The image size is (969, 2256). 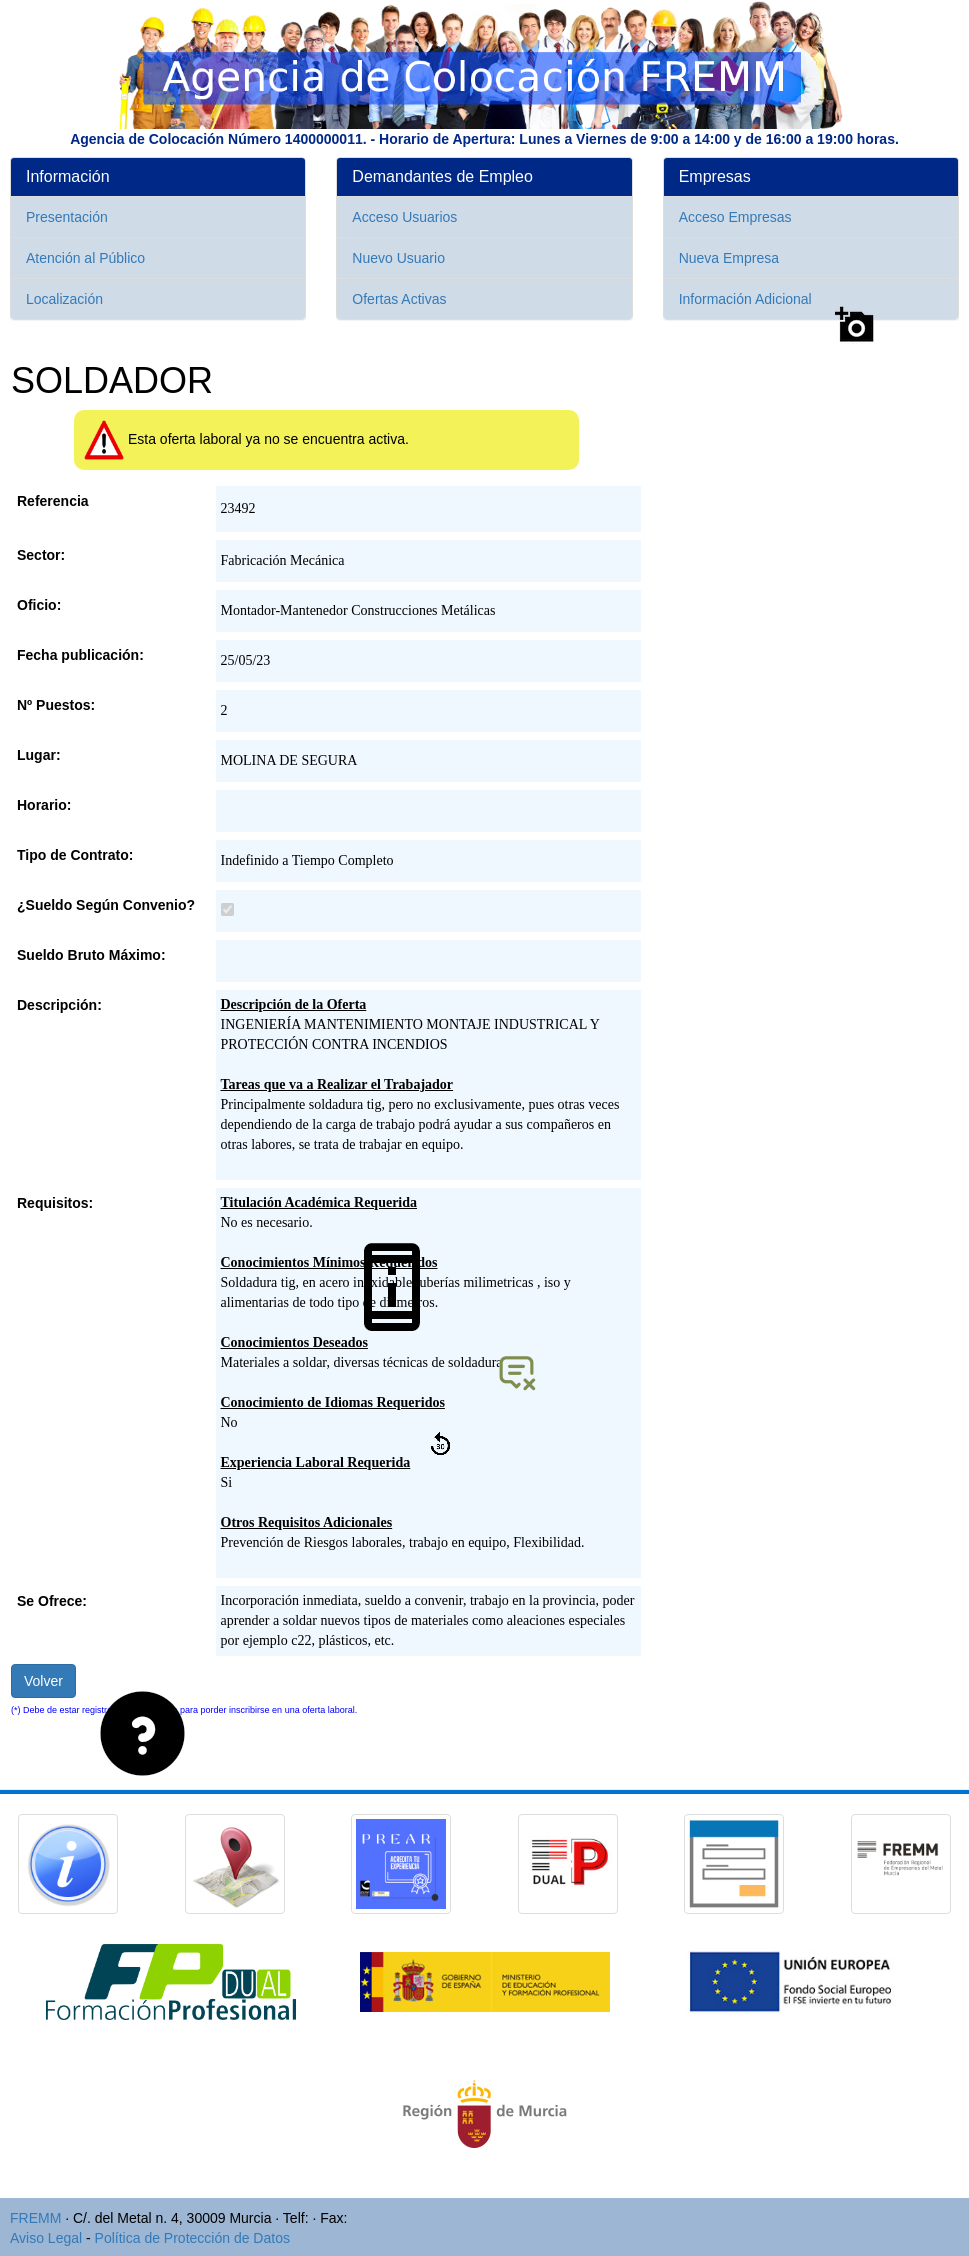 I want to click on replay the last 30 seconds, so click(x=440, y=1444).